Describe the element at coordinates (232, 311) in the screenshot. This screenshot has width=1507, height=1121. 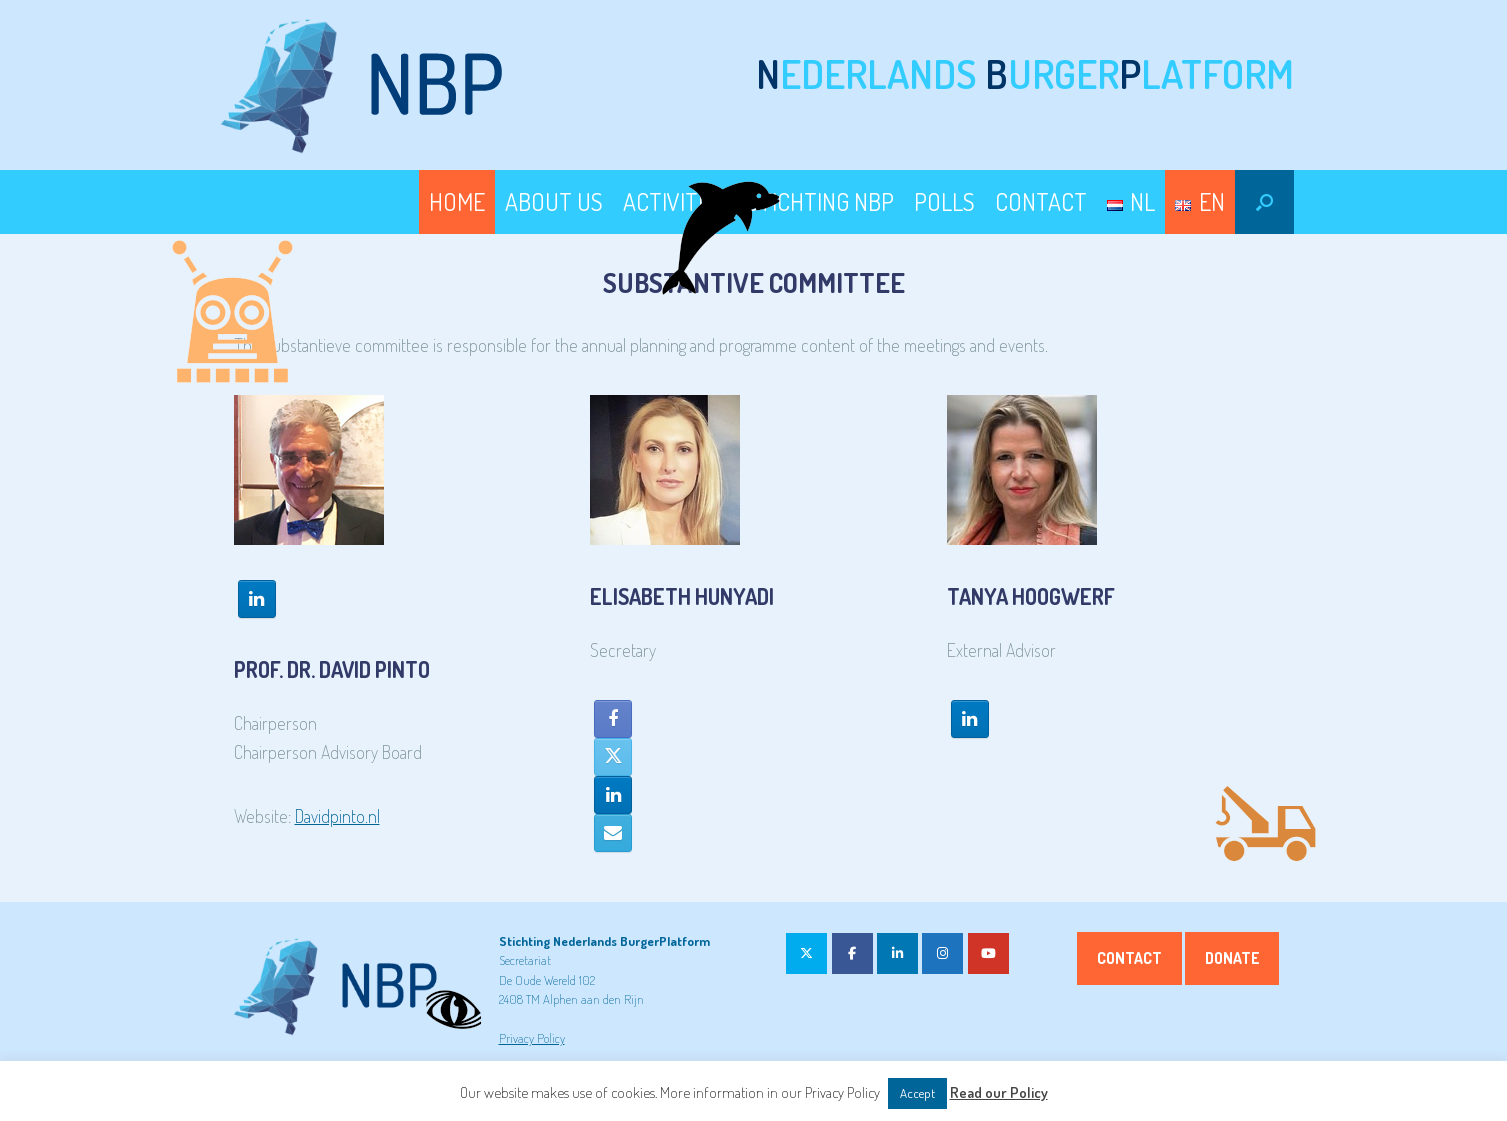
I see `access bot or AI assistant features` at that location.